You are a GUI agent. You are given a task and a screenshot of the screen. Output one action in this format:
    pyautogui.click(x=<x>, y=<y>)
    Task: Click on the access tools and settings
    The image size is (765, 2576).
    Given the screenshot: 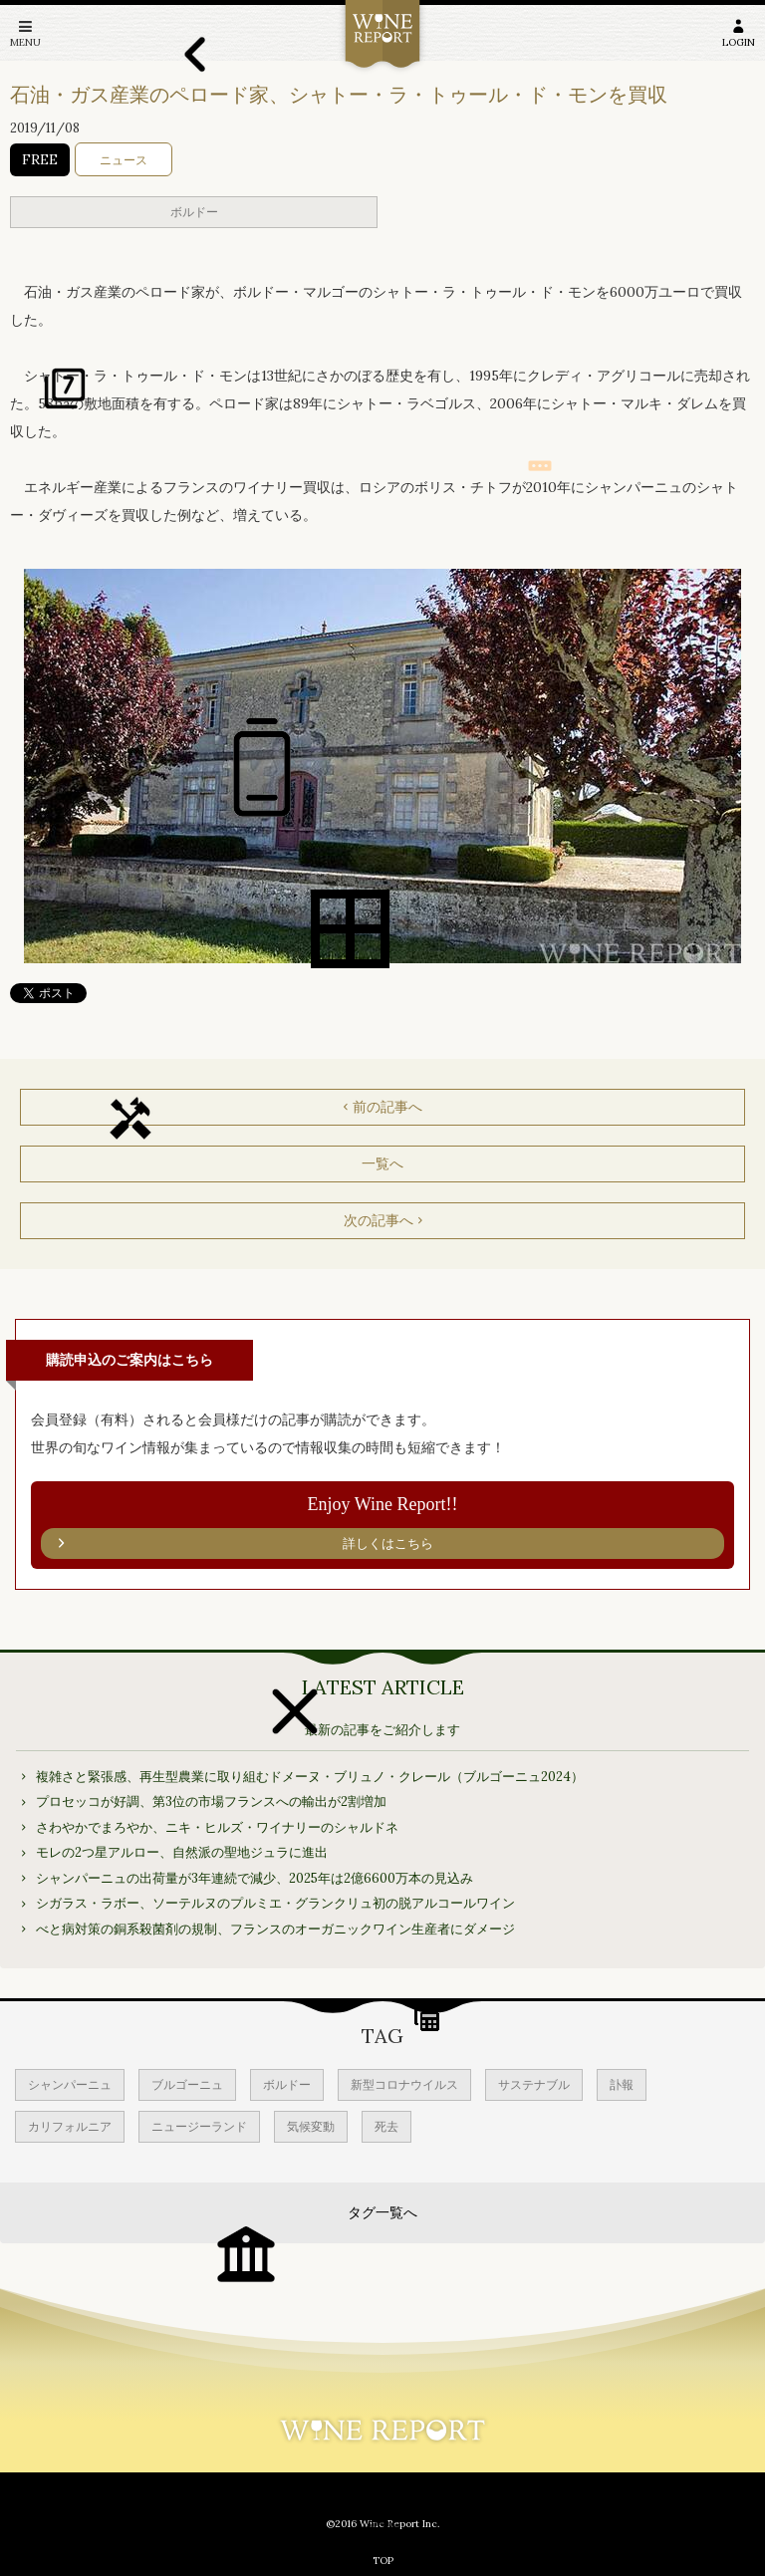 What is the action you would take?
    pyautogui.click(x=130, y=1119)
    